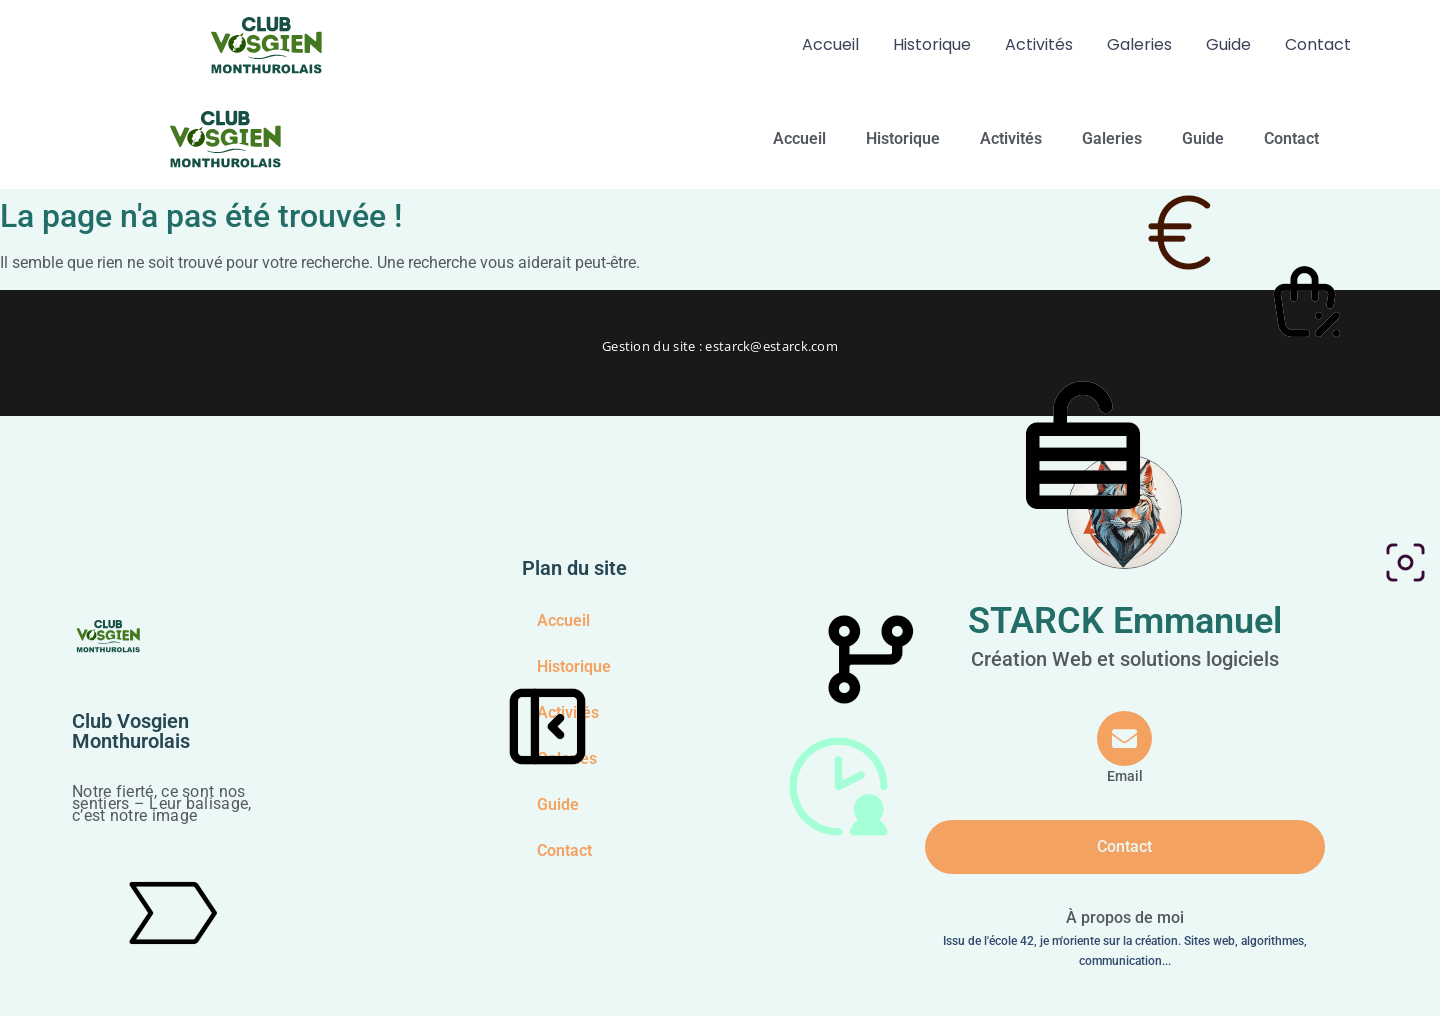 The width and height of the screenshot is (1440, 1016). What do you see at coordinates (170, 913) in the screenshot?
I see `apply a label or tag to an item` at bounding box center [170, 913].